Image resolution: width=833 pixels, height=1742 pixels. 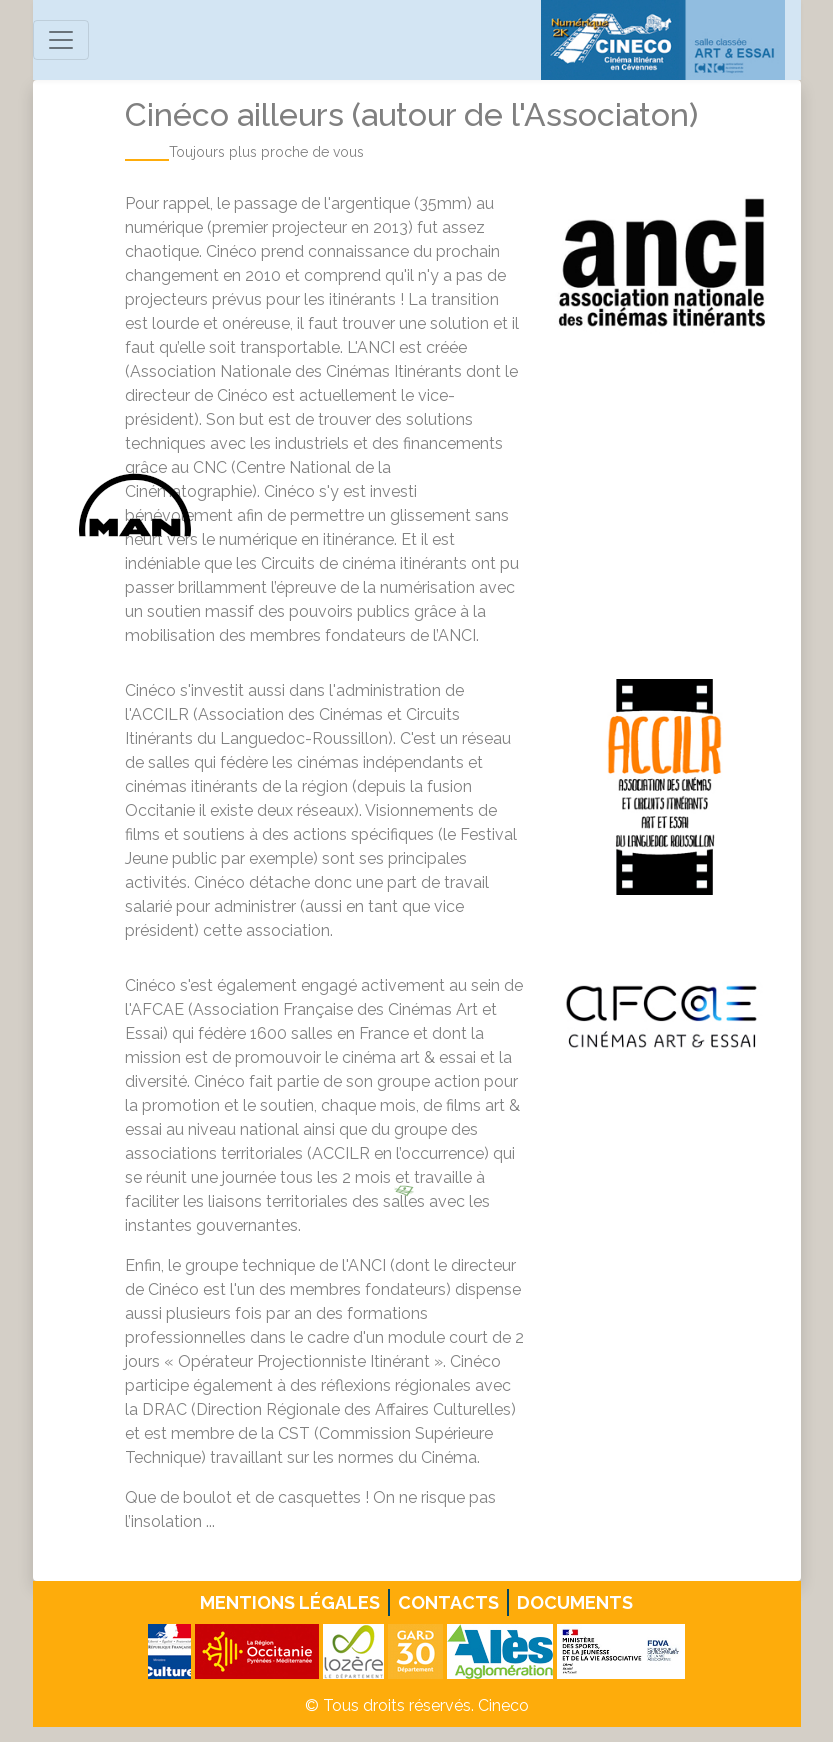 I want to click on visit Télé-Québec website or app, so click(x=404, y=1191).